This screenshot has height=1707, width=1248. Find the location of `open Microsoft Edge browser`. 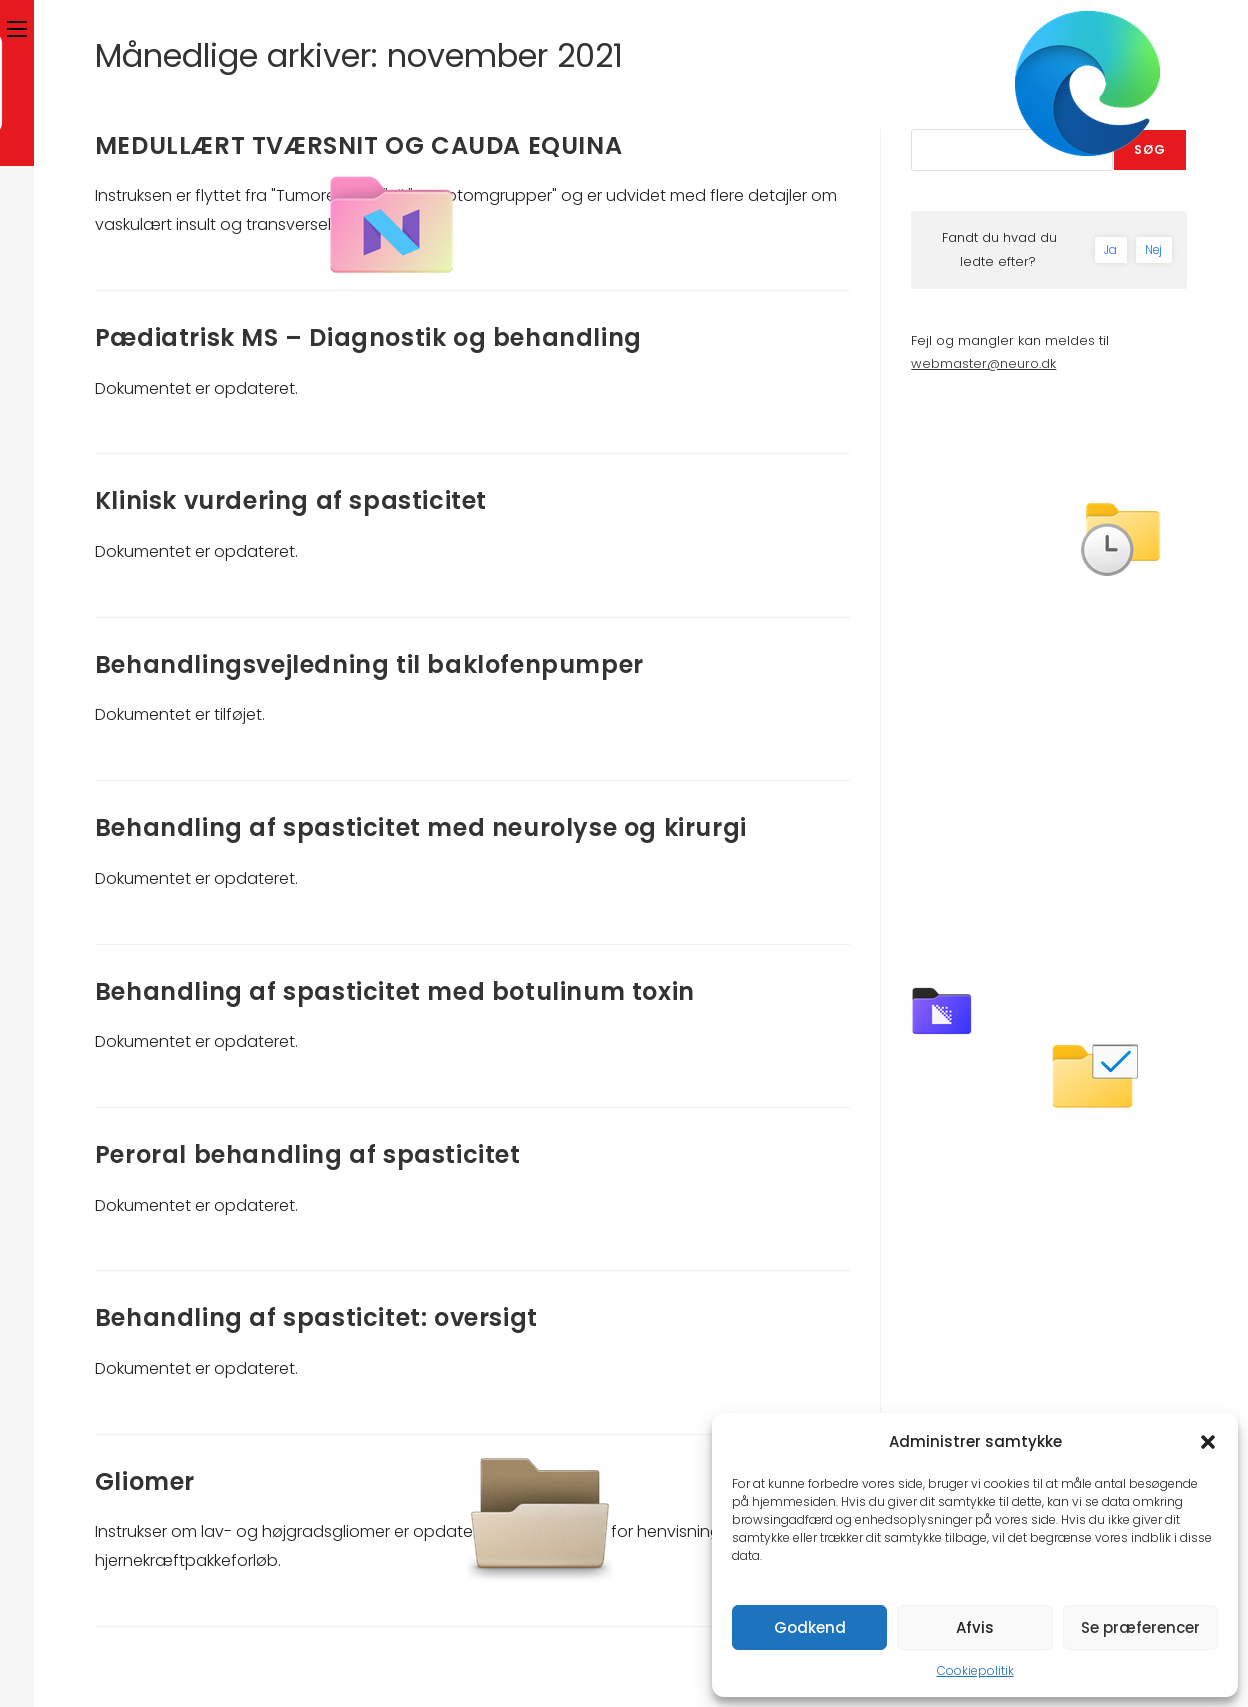

open Microsoft Edge browser is located at coordinates (1087, 83).